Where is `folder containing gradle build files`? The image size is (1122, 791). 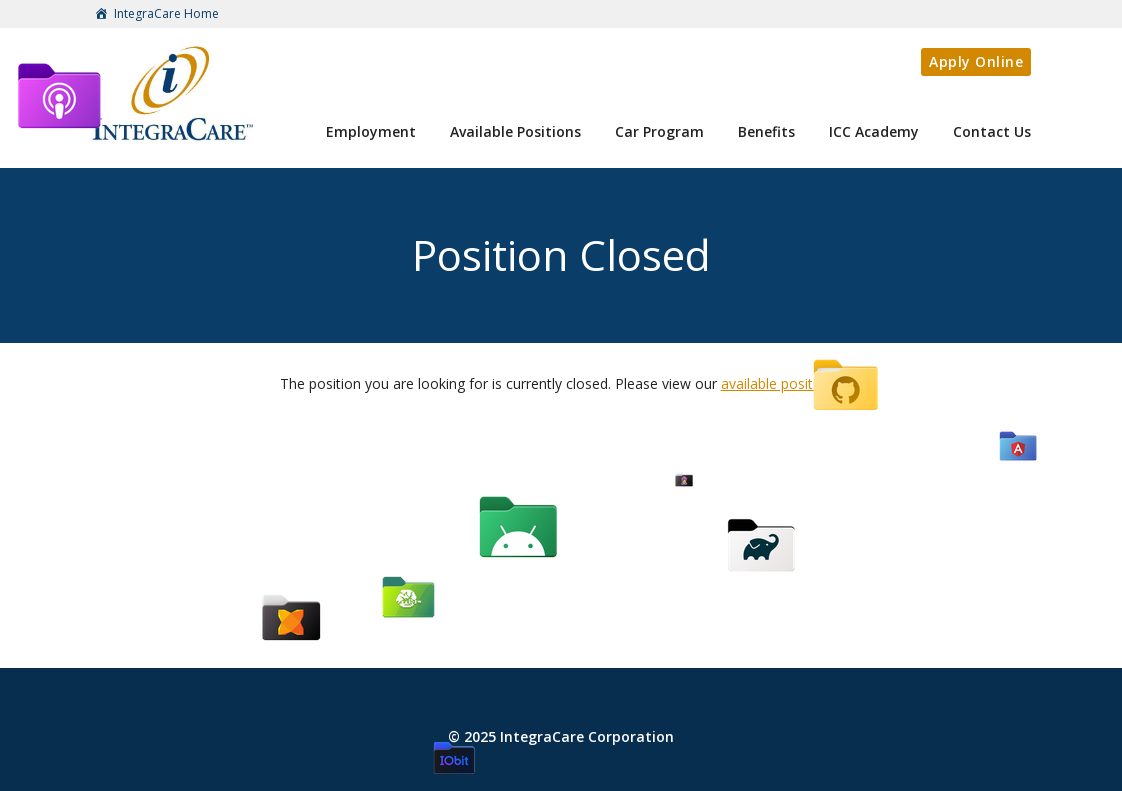 folder containing gradle build files is located at coordinates (761, 547).